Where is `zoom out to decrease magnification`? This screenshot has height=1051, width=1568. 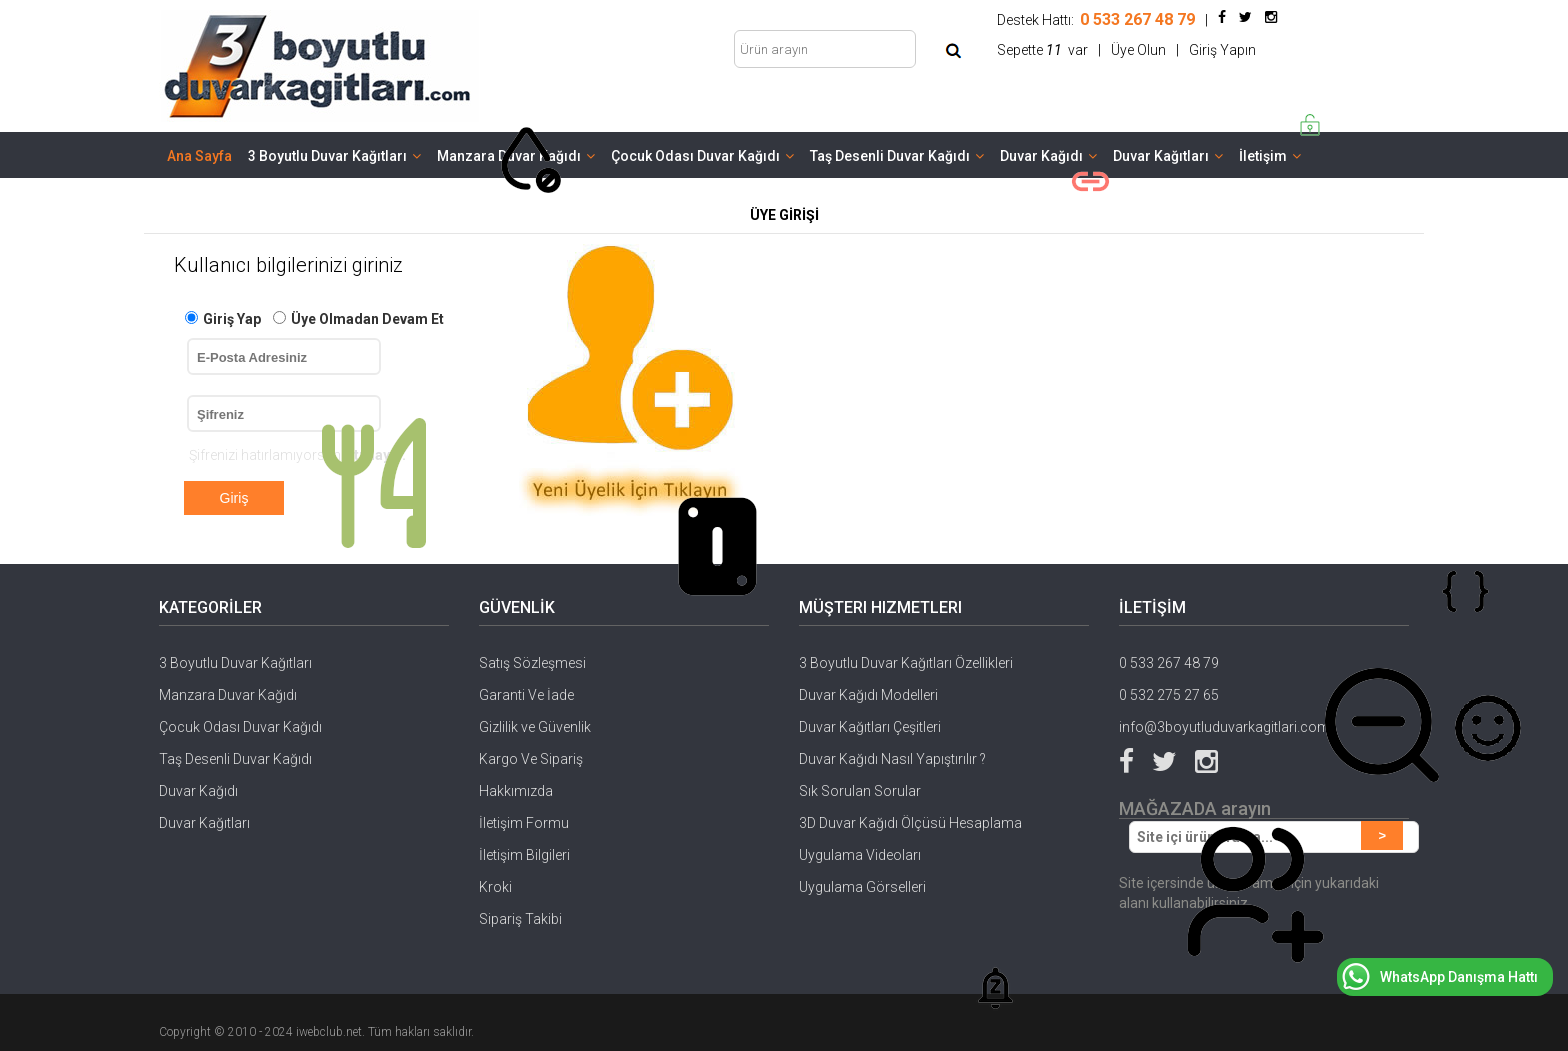 zoom out to decrease magnification is located at coordinates (1382, 725).